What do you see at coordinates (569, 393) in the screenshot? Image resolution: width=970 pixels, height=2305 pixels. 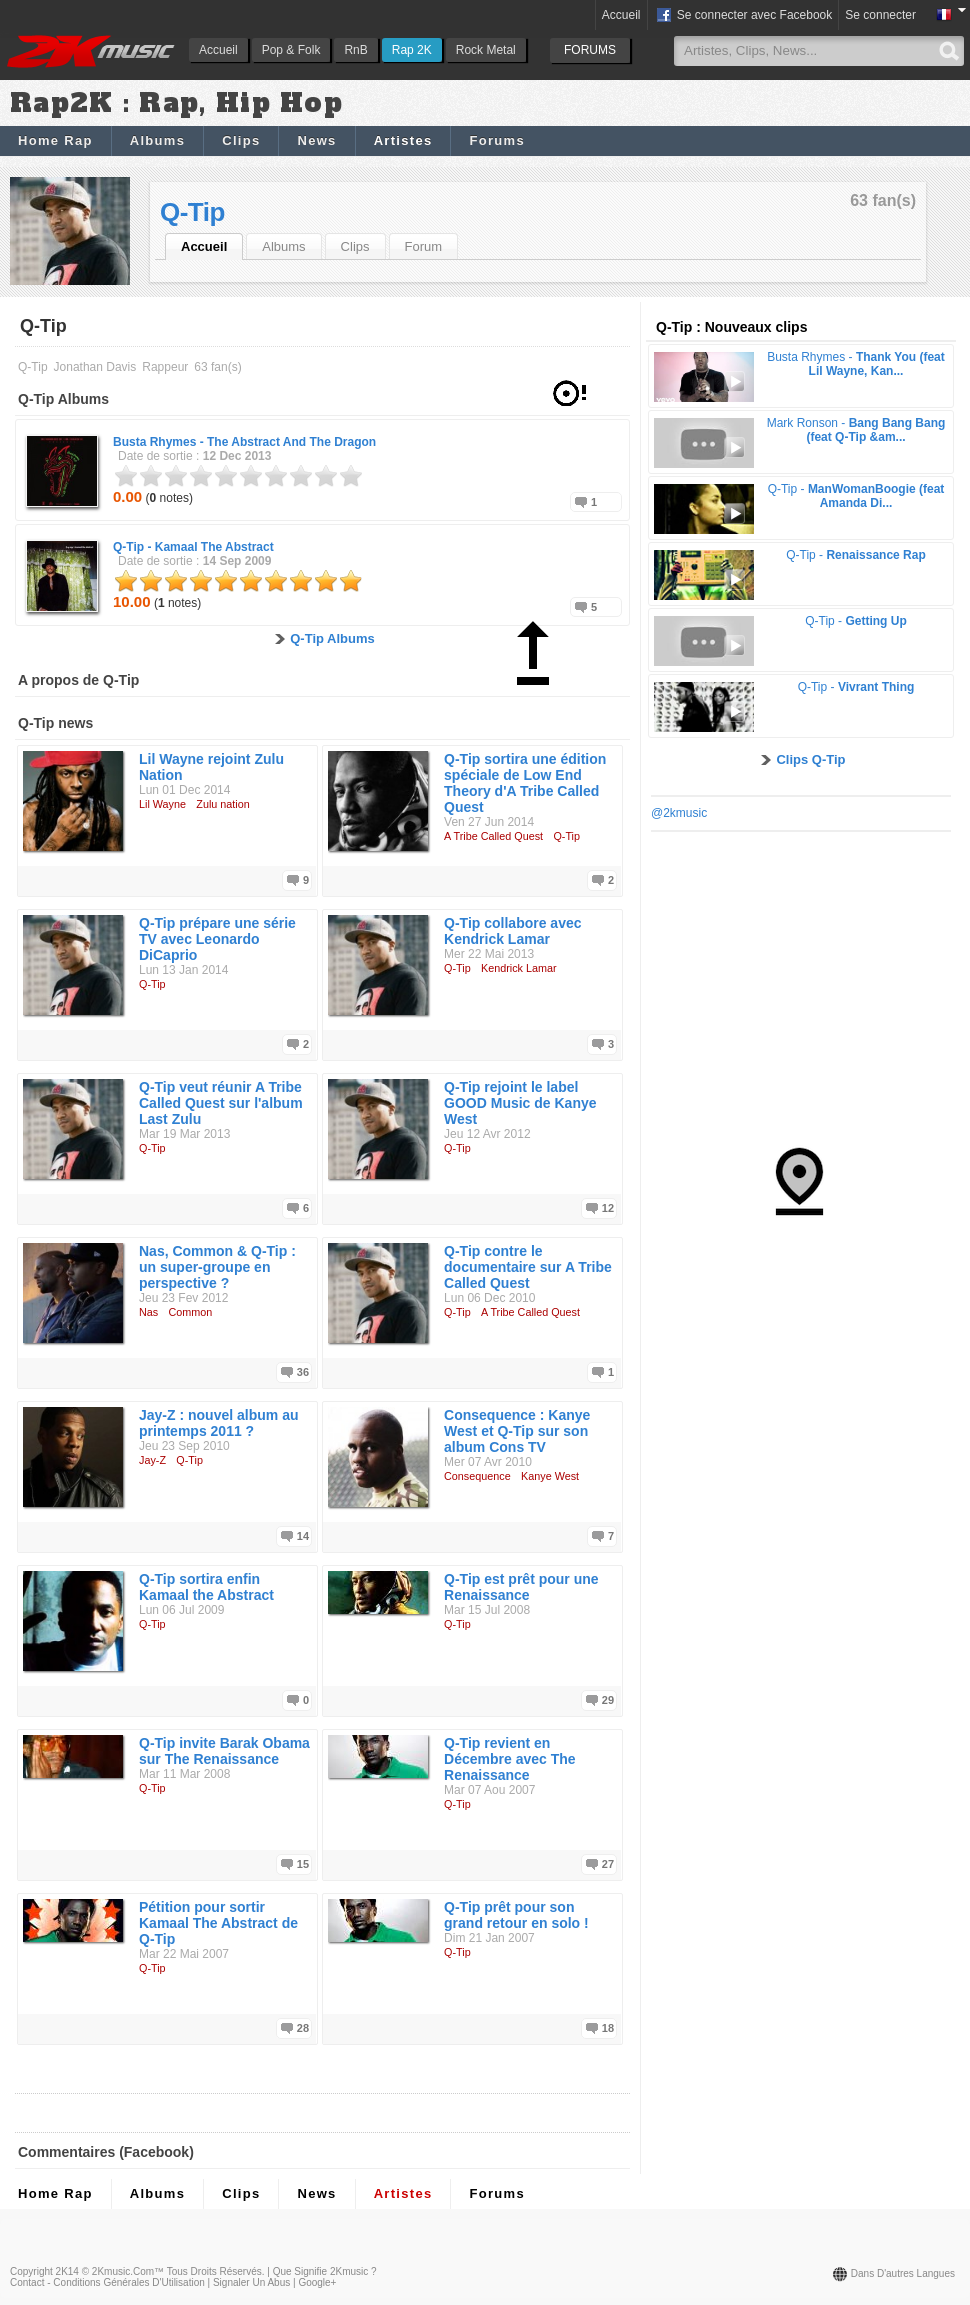 I see `indicates storage disc is full` at bounding box center [569, 393].